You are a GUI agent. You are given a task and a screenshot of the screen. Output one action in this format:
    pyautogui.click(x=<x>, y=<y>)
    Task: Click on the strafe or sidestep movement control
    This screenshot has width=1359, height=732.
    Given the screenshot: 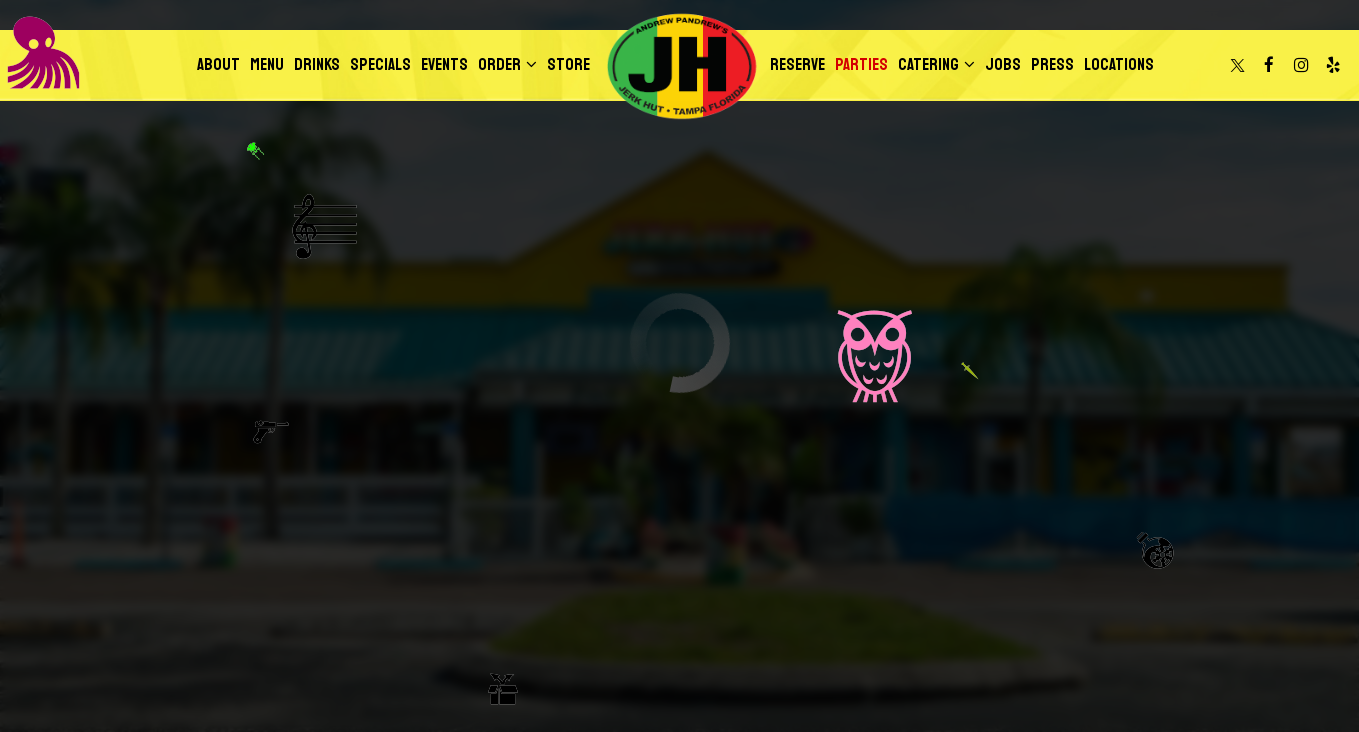 What is the action you would take?
    pyautogui.click(x=256, y=151)
    